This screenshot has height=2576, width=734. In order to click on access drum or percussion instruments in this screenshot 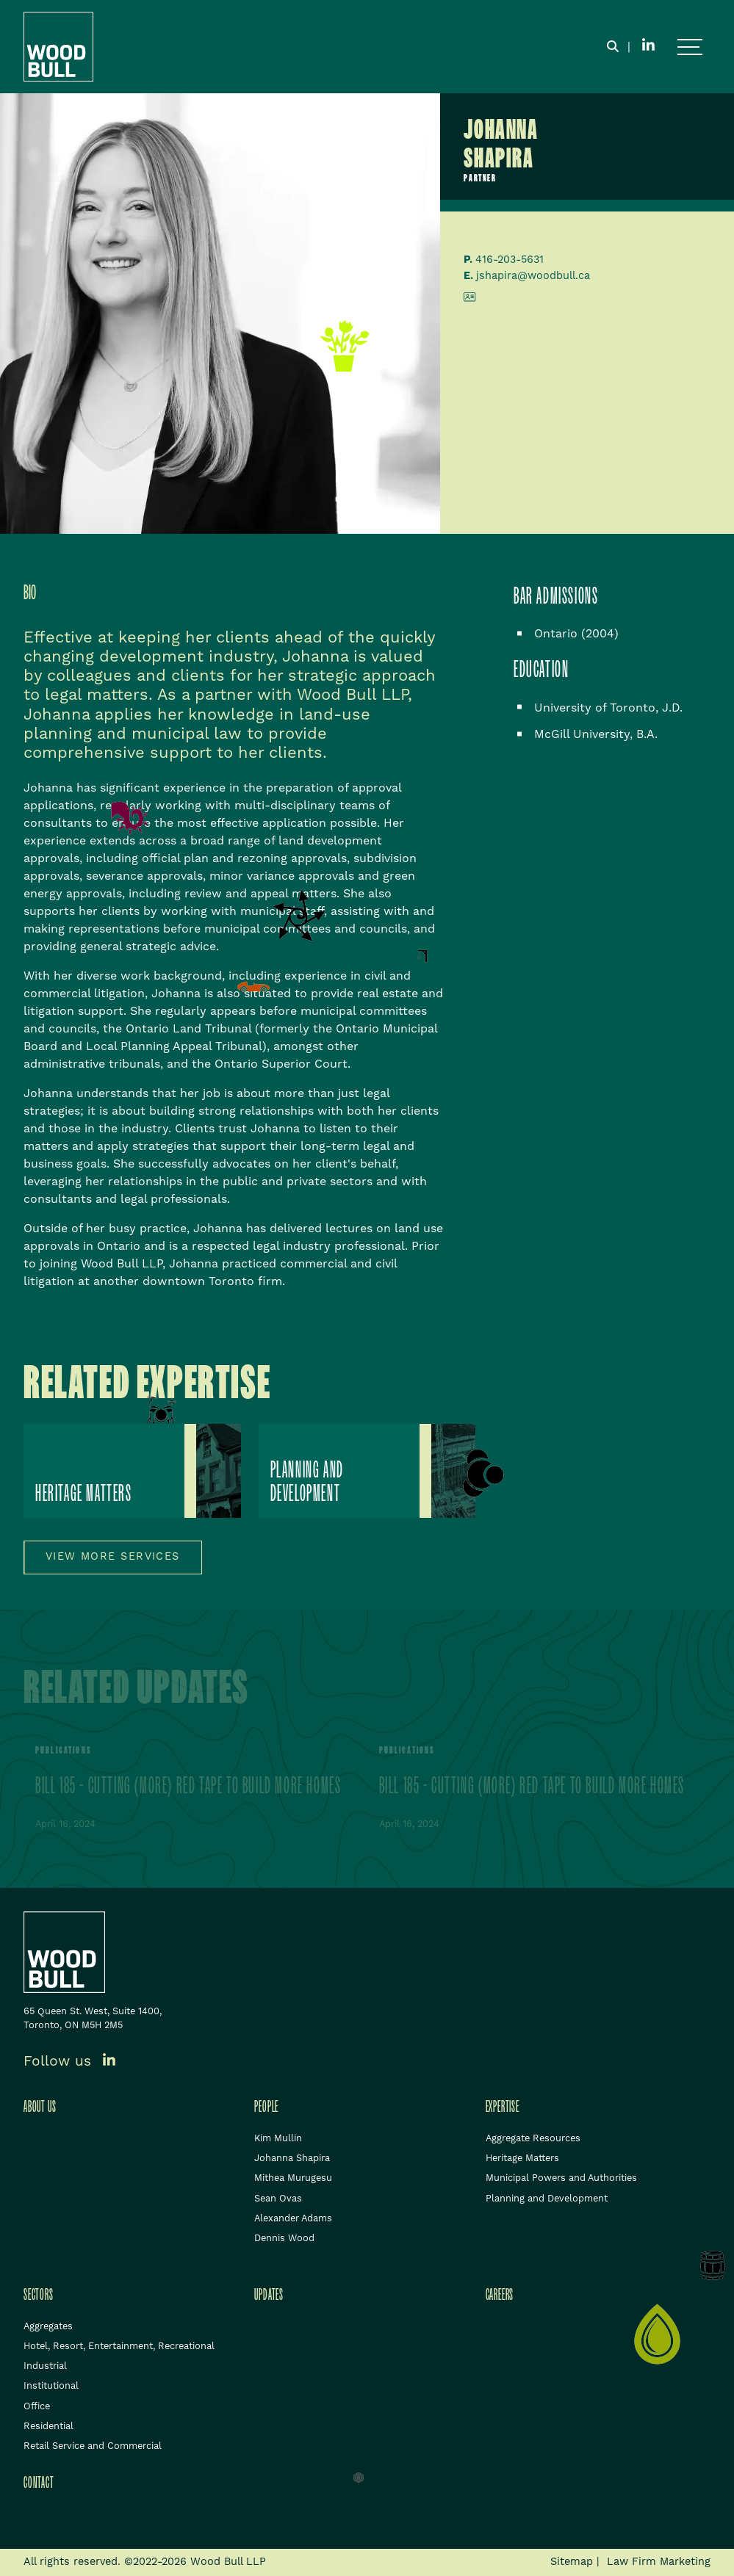, I will do `click(161, 1408)`.